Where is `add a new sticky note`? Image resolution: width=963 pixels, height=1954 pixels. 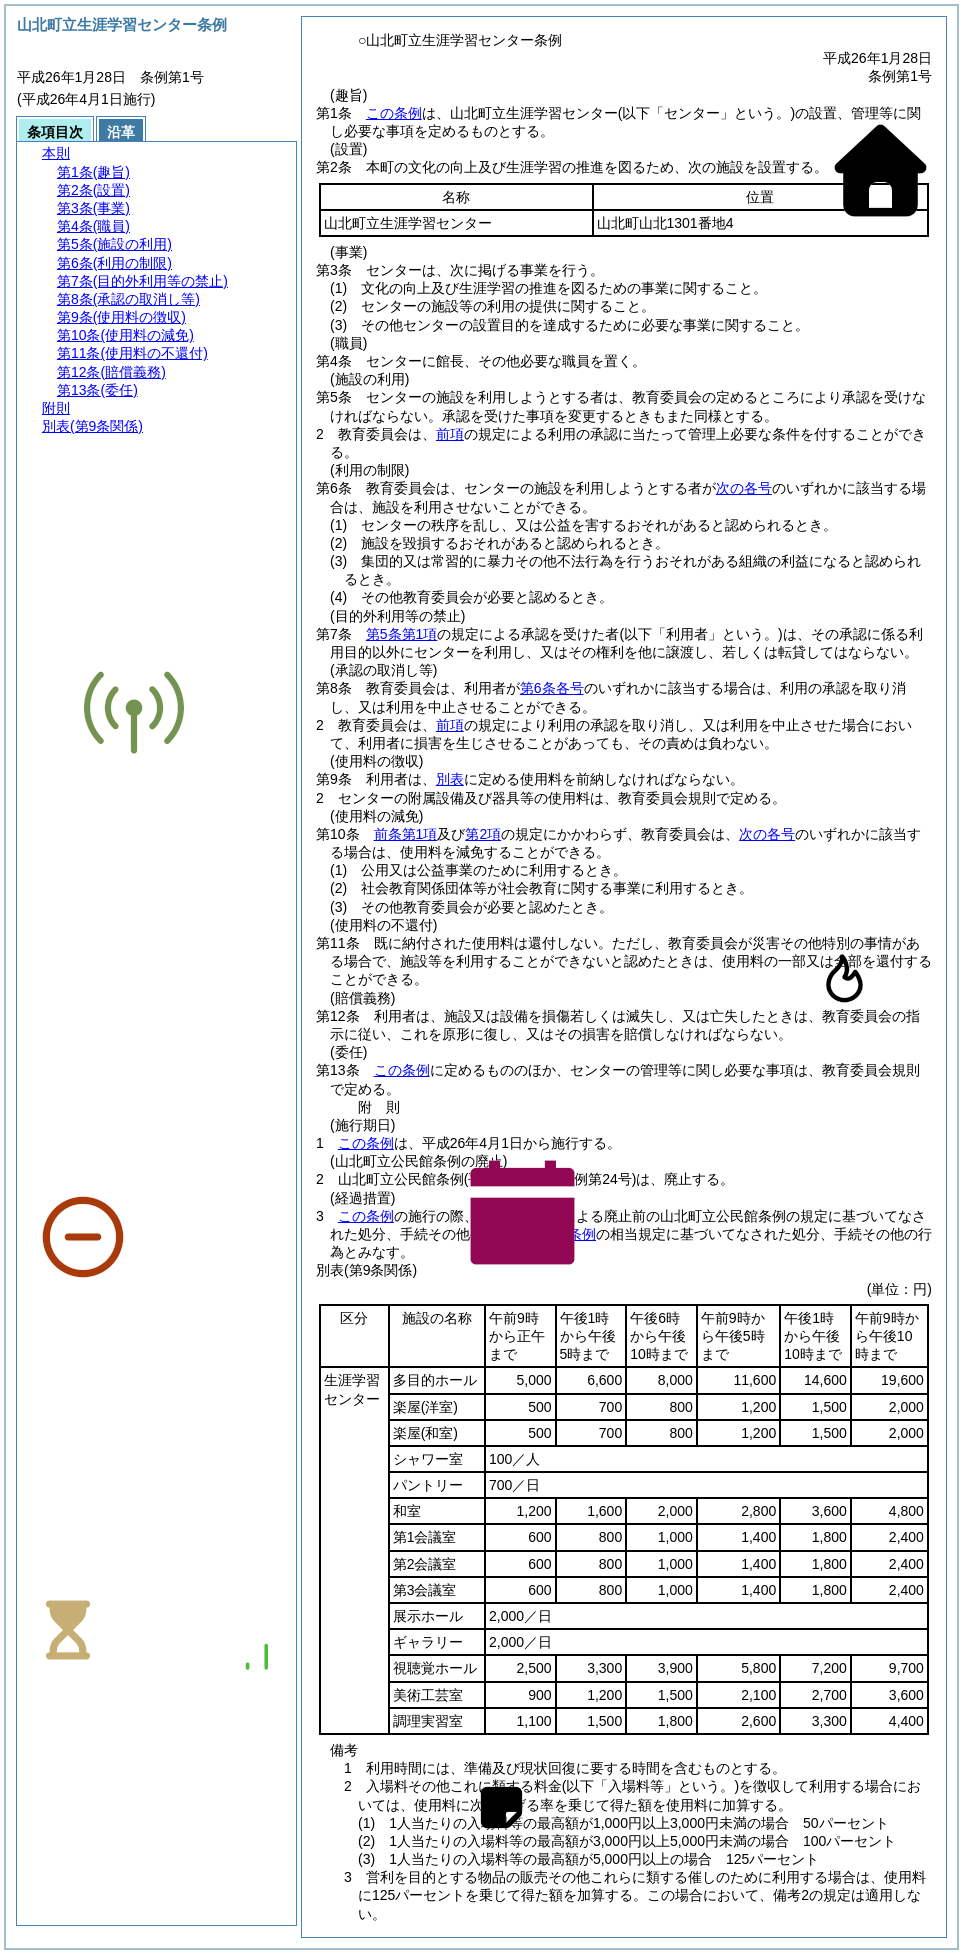 add a new sticky note is located at coordinates (501, 1807).